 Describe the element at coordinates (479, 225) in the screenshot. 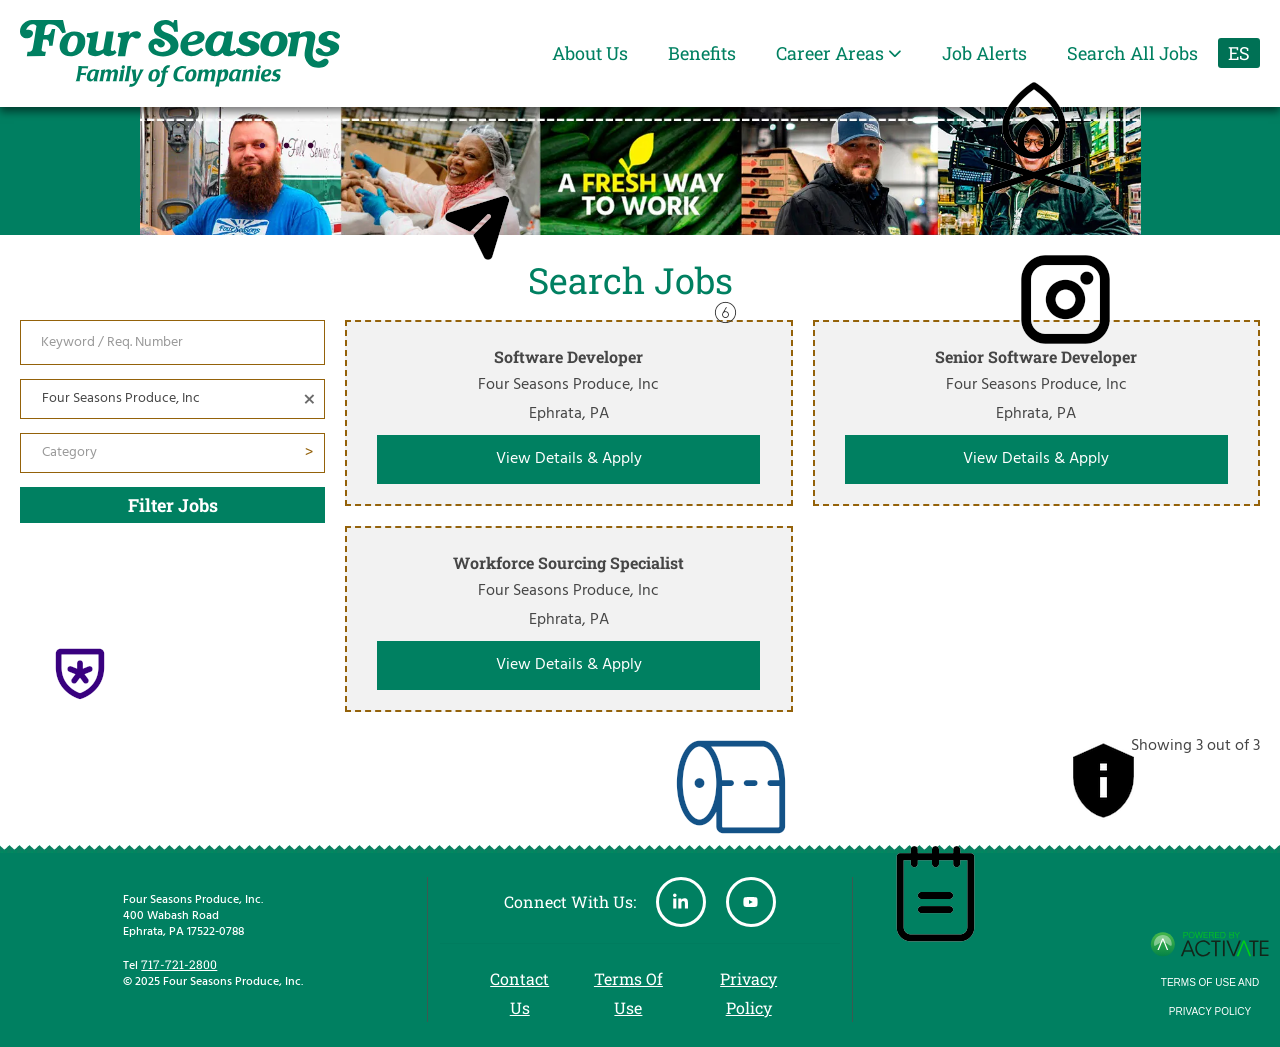

I see `send a message` at that location.